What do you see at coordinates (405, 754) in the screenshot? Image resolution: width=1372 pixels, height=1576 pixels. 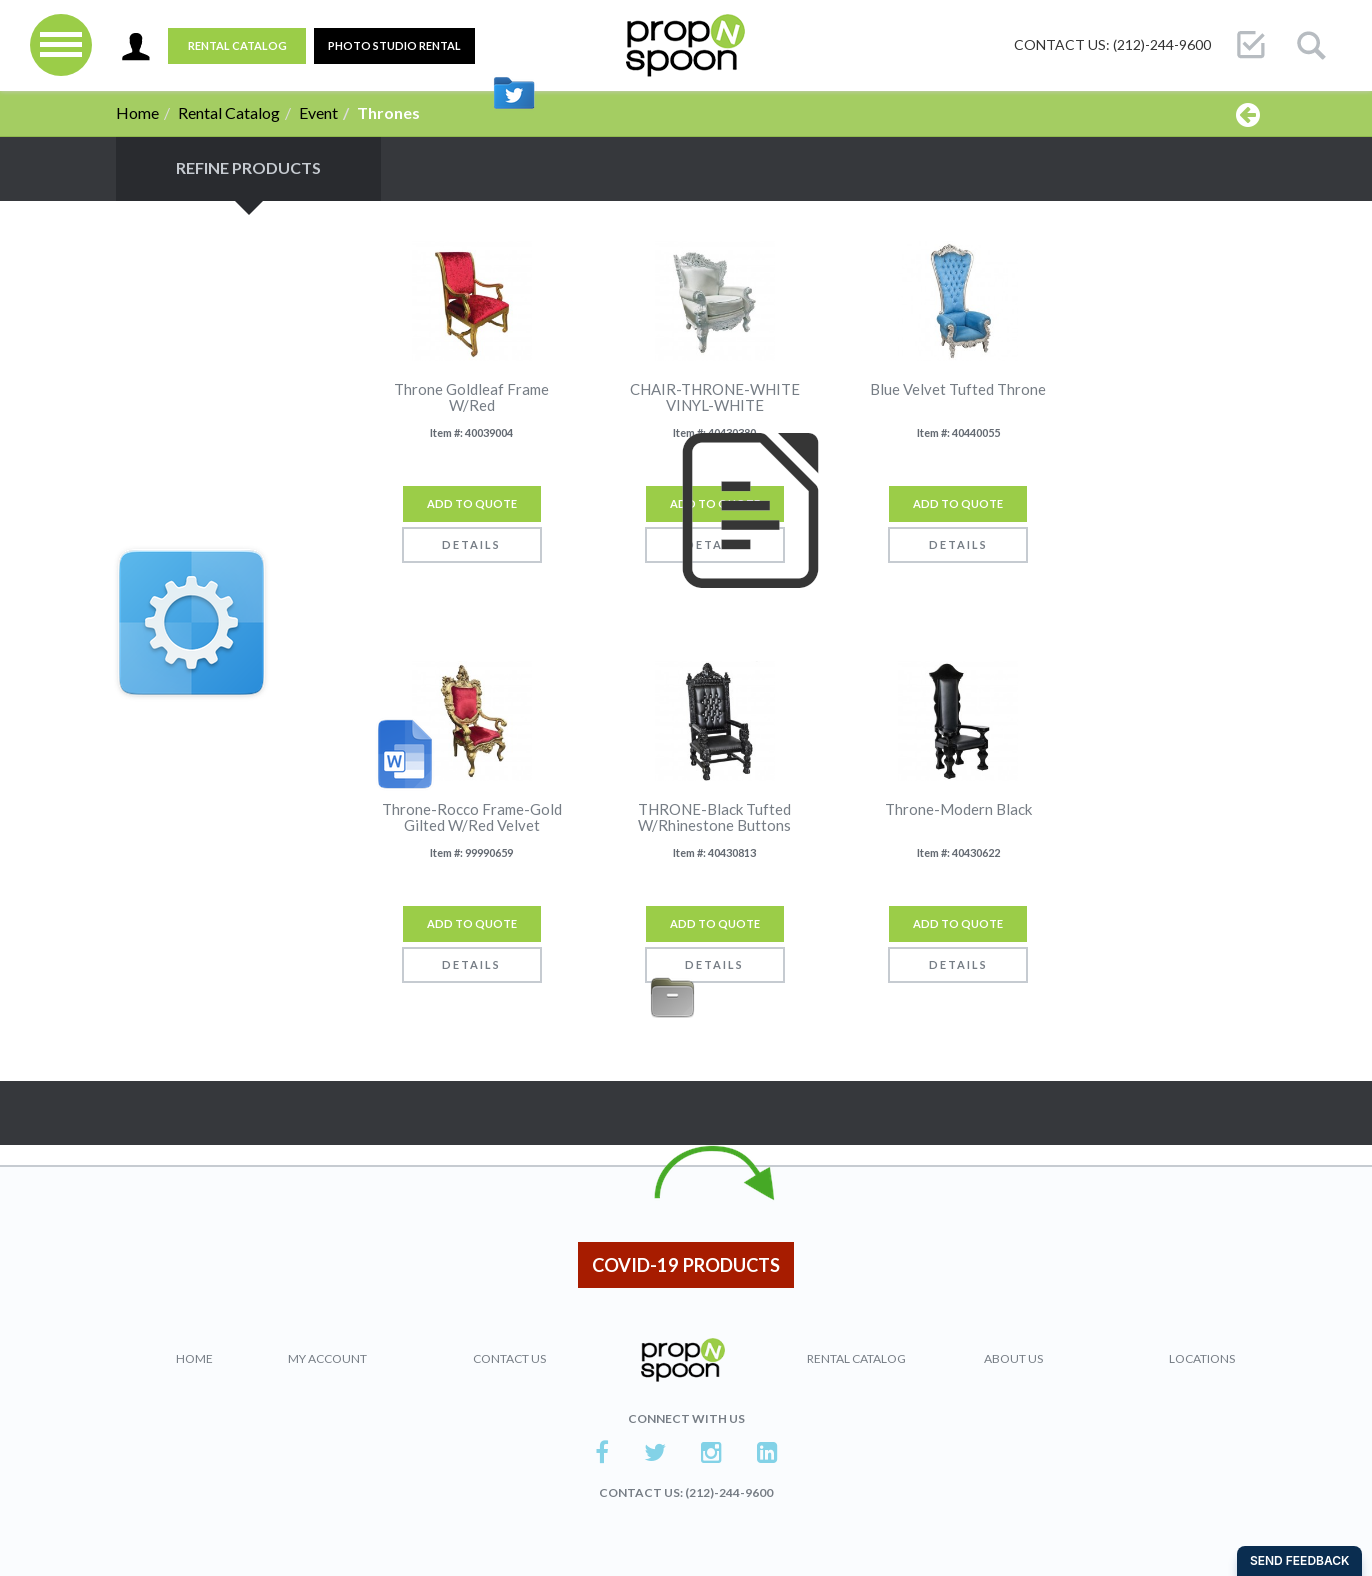 I see `microsoft word document file` at bounding box center [405, 754].